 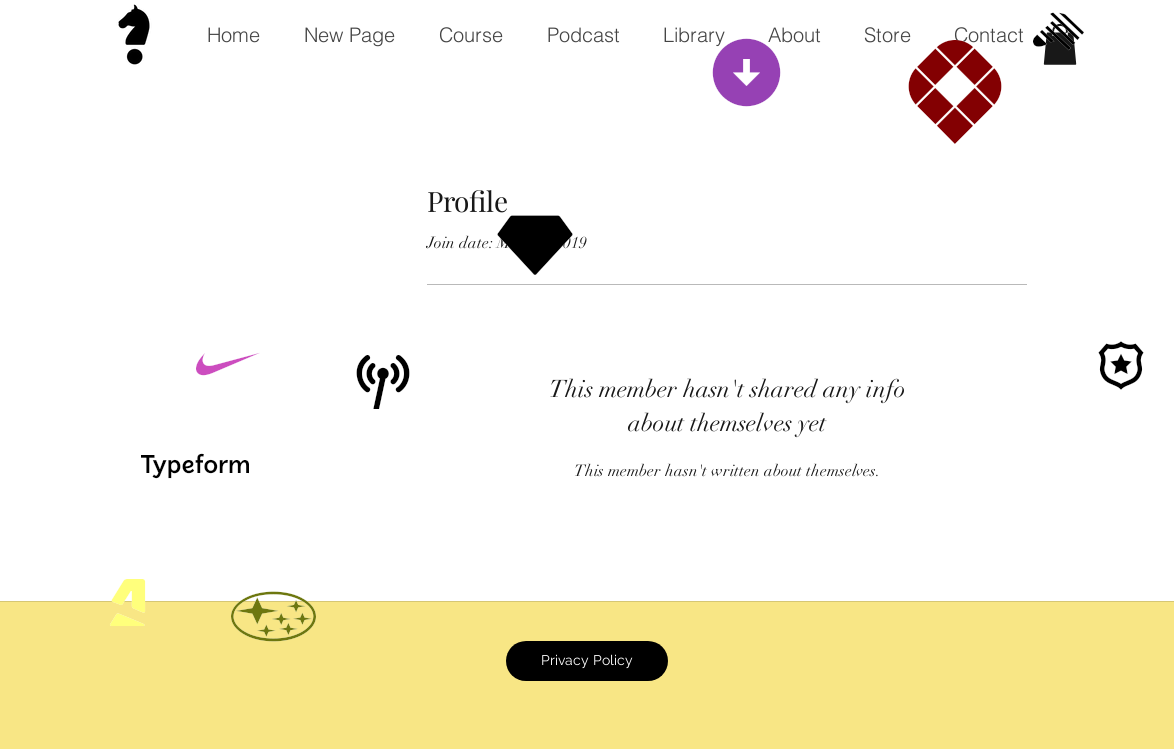 What do you see at coordinates (1121, 365) in the screenshot?
I see `indicates law enforcement or official authority` at bounding box center [1121, 365].